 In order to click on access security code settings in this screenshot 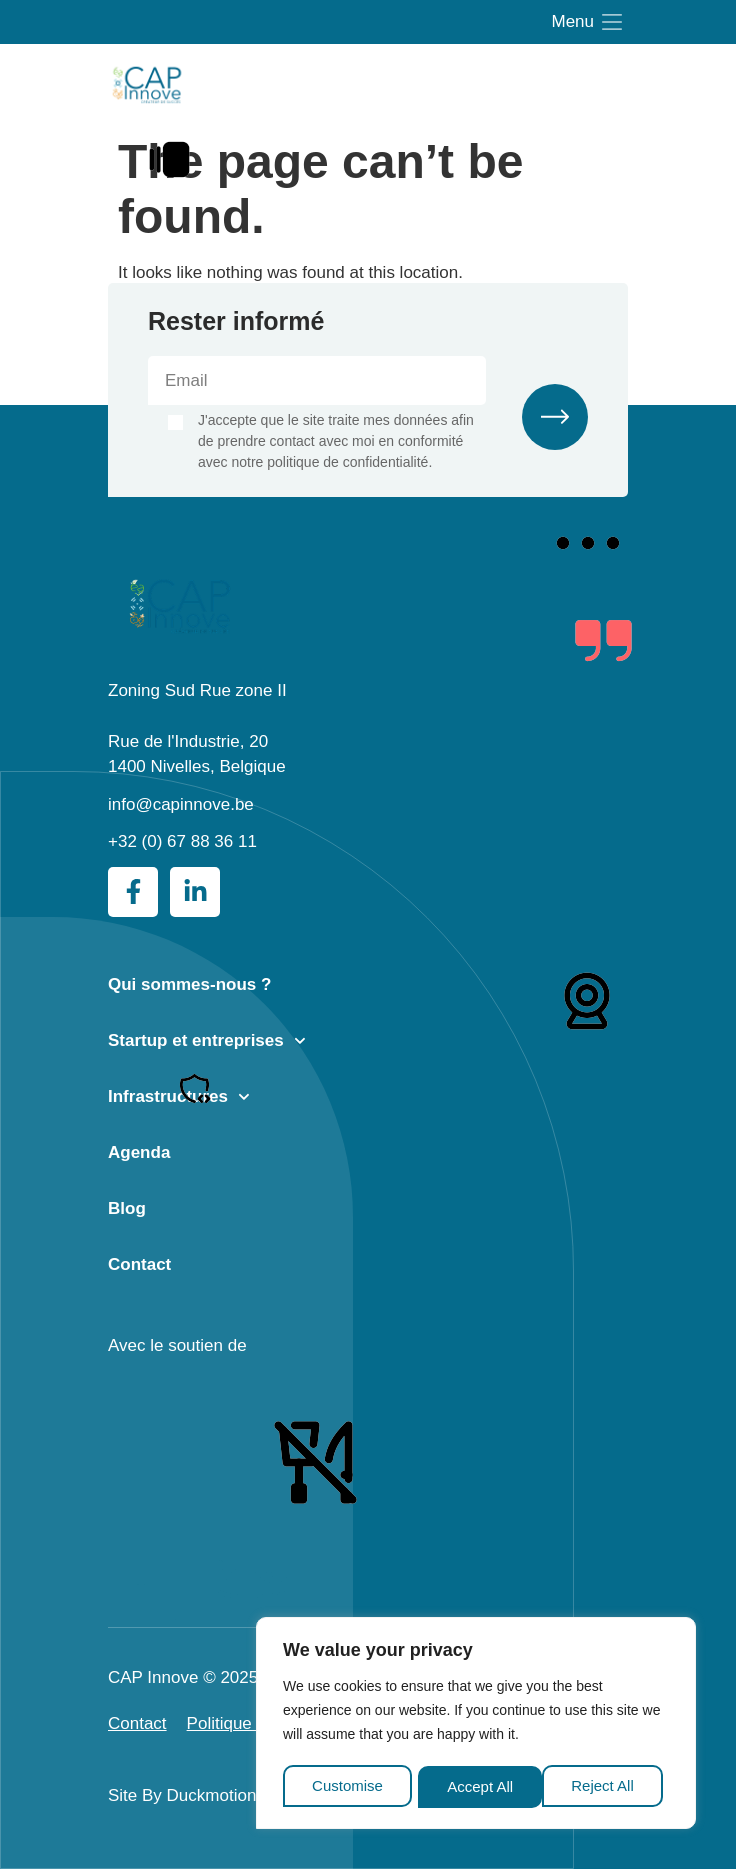, I will do `click(194, 1088)`.